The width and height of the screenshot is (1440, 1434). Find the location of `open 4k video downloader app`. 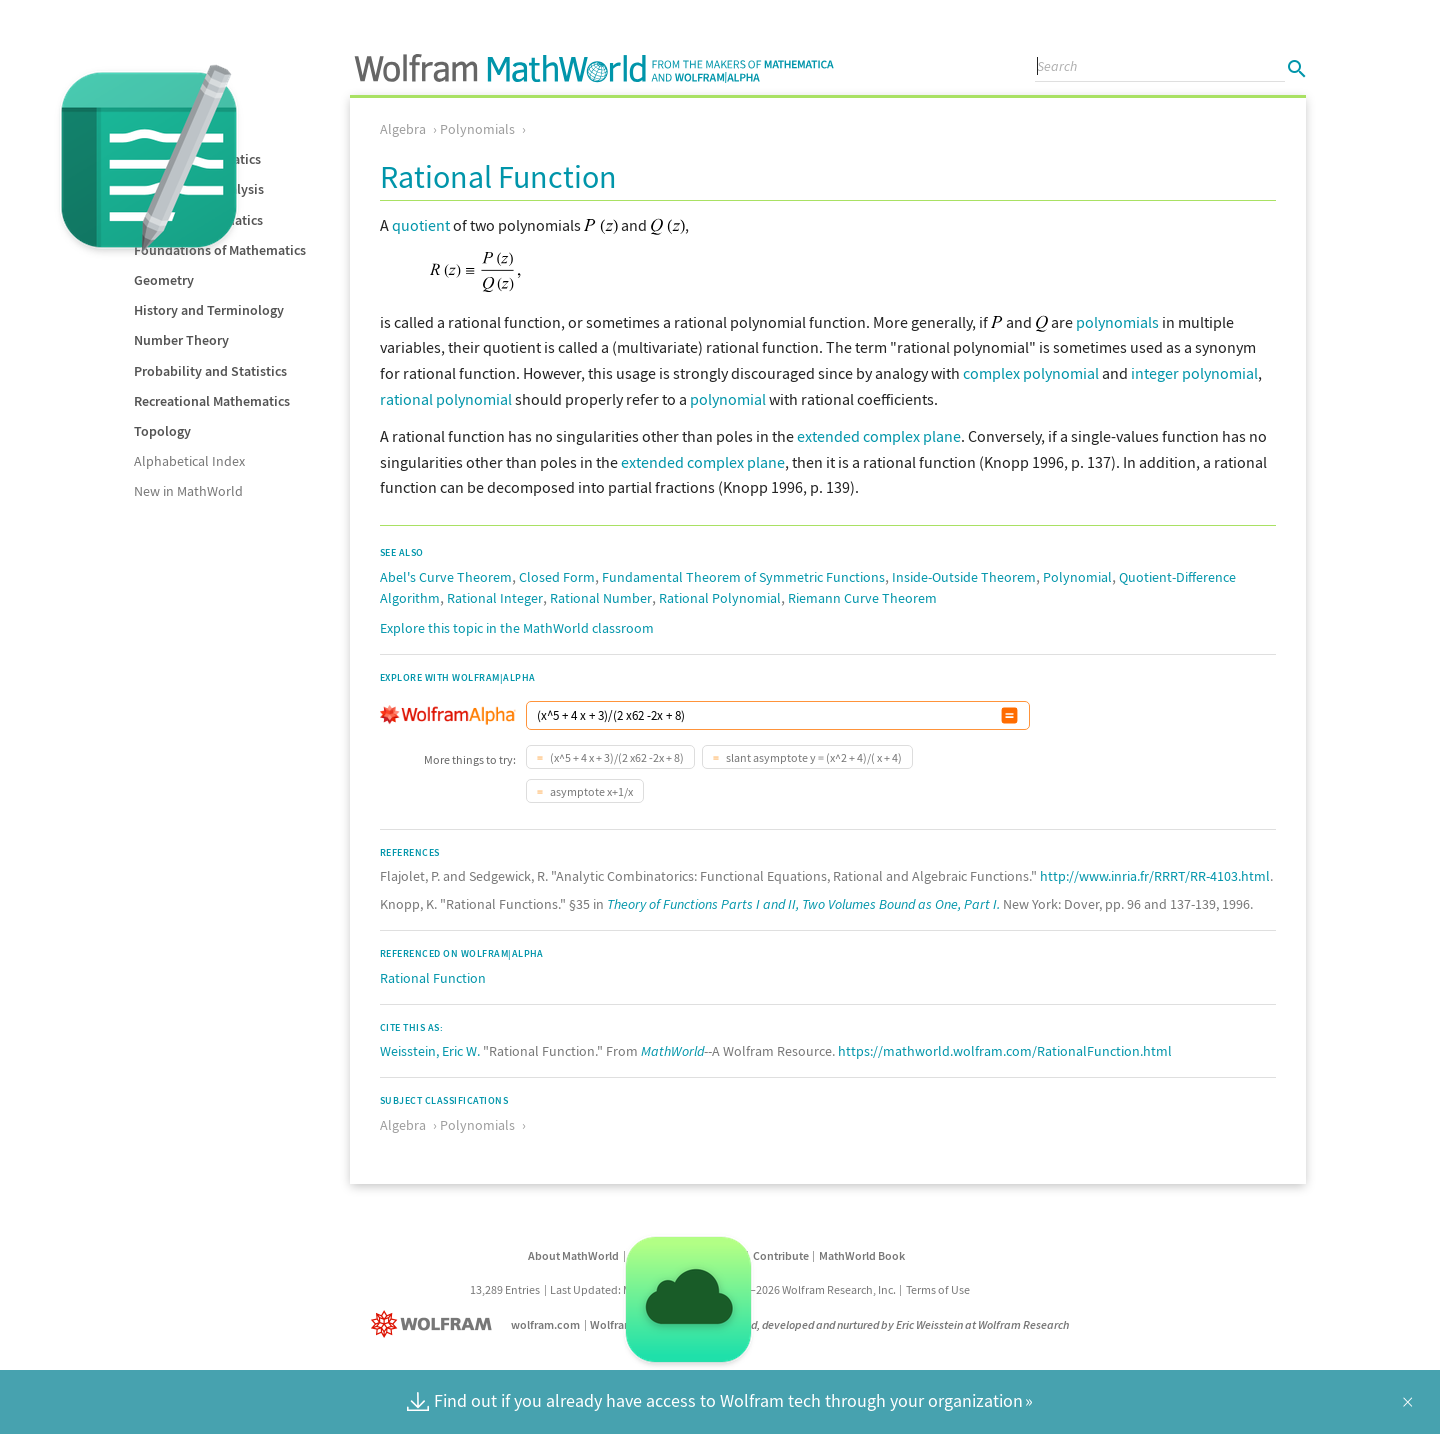

open 4k video downloader app is located at coordinates (688, 1299).